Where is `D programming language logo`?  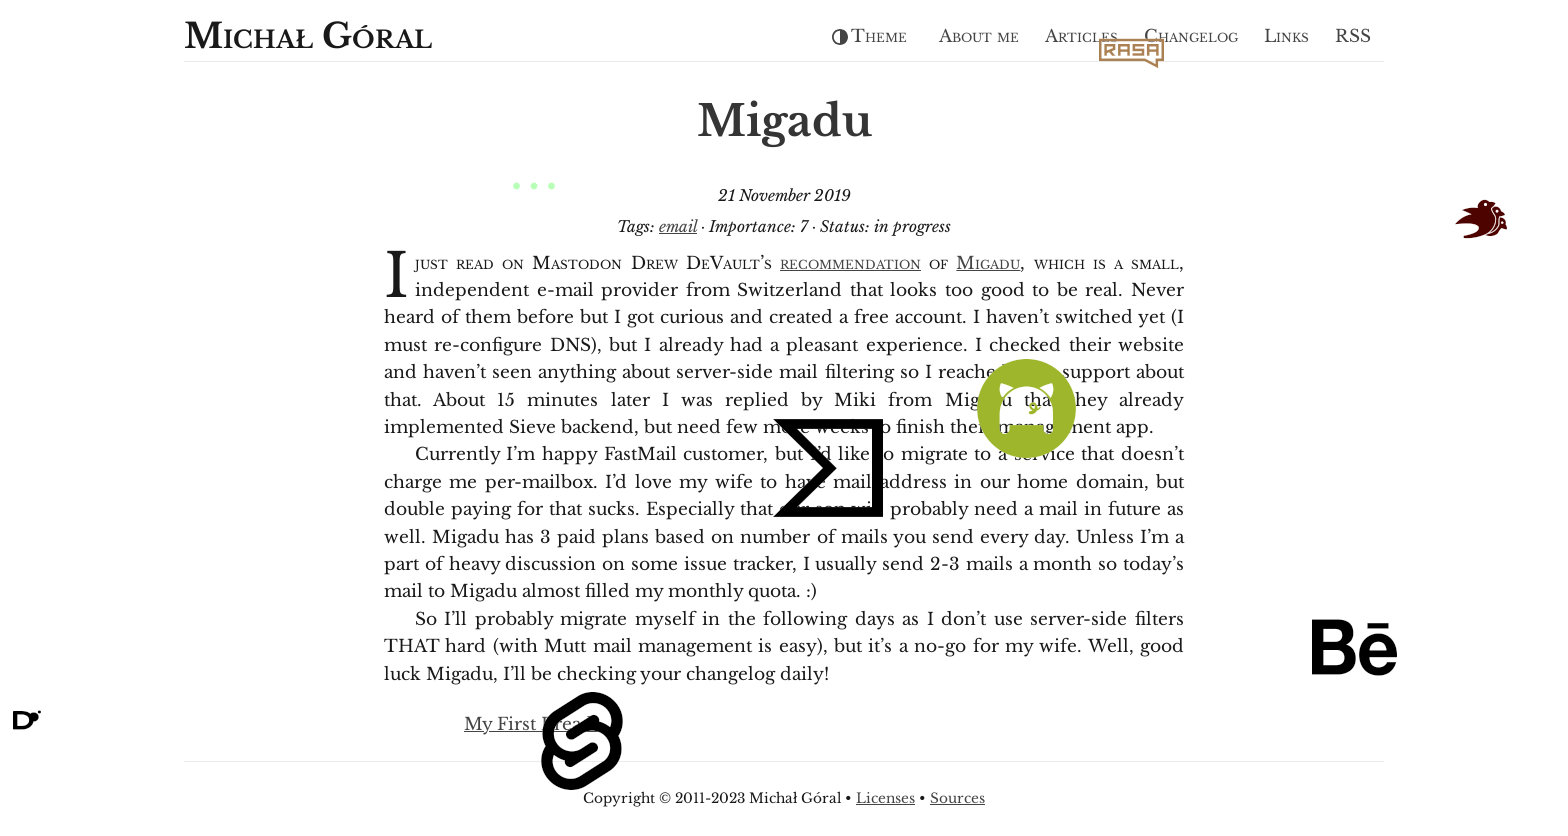
D programming language logo is located at coordinates (27, 720).